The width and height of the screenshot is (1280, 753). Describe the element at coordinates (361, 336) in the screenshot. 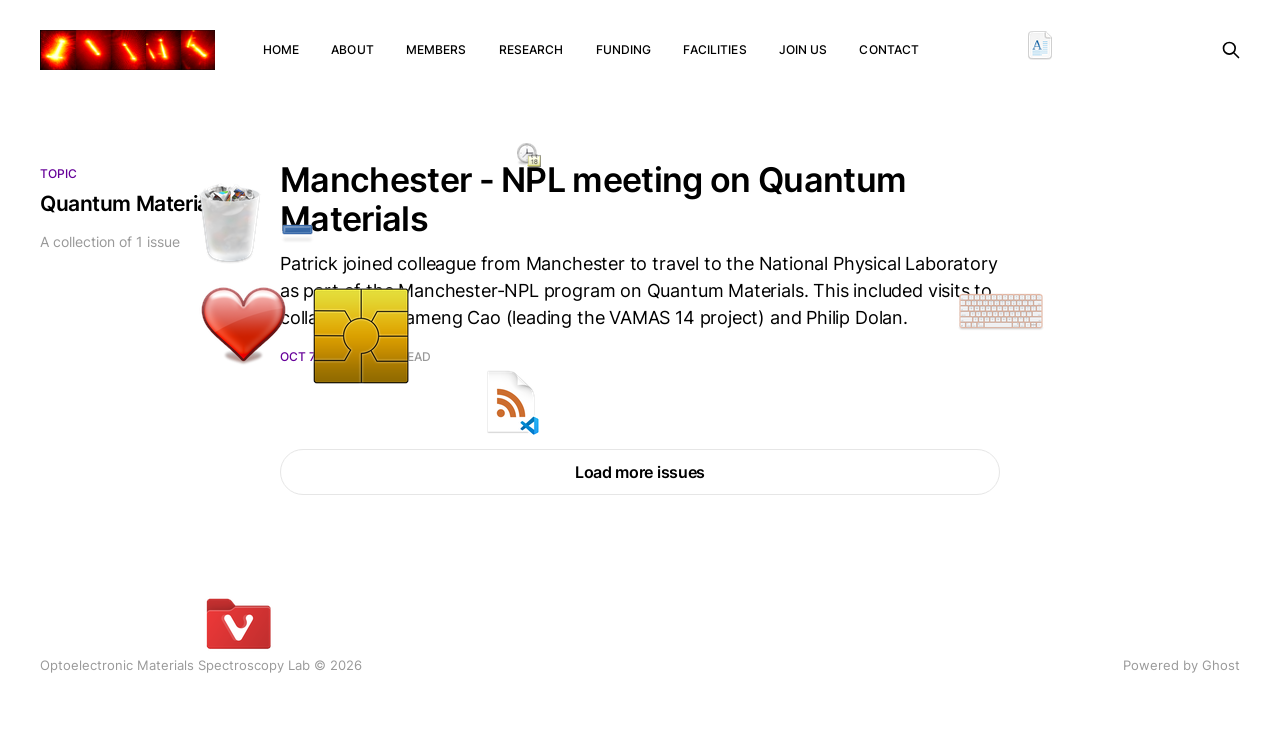

I see `smart card or security token management` at that location.